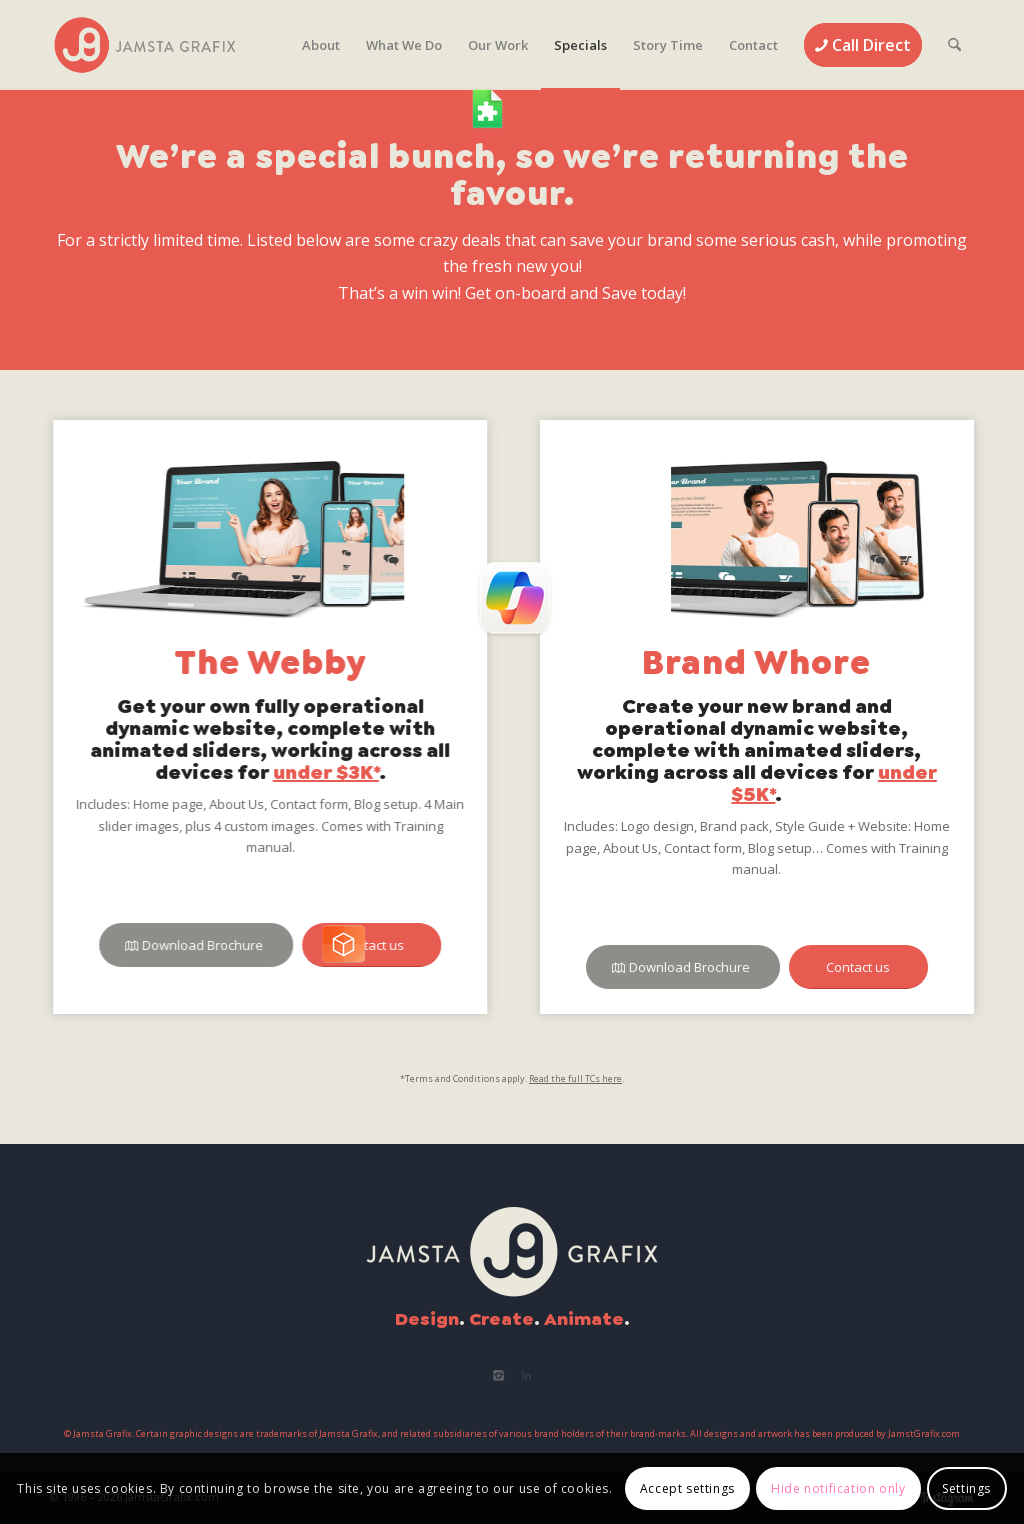 This screenshot has height=1524, width=1024. Describe the element at coordinates (487, 109) in the screenshot. I see `an add-on or extension file type` at that location.